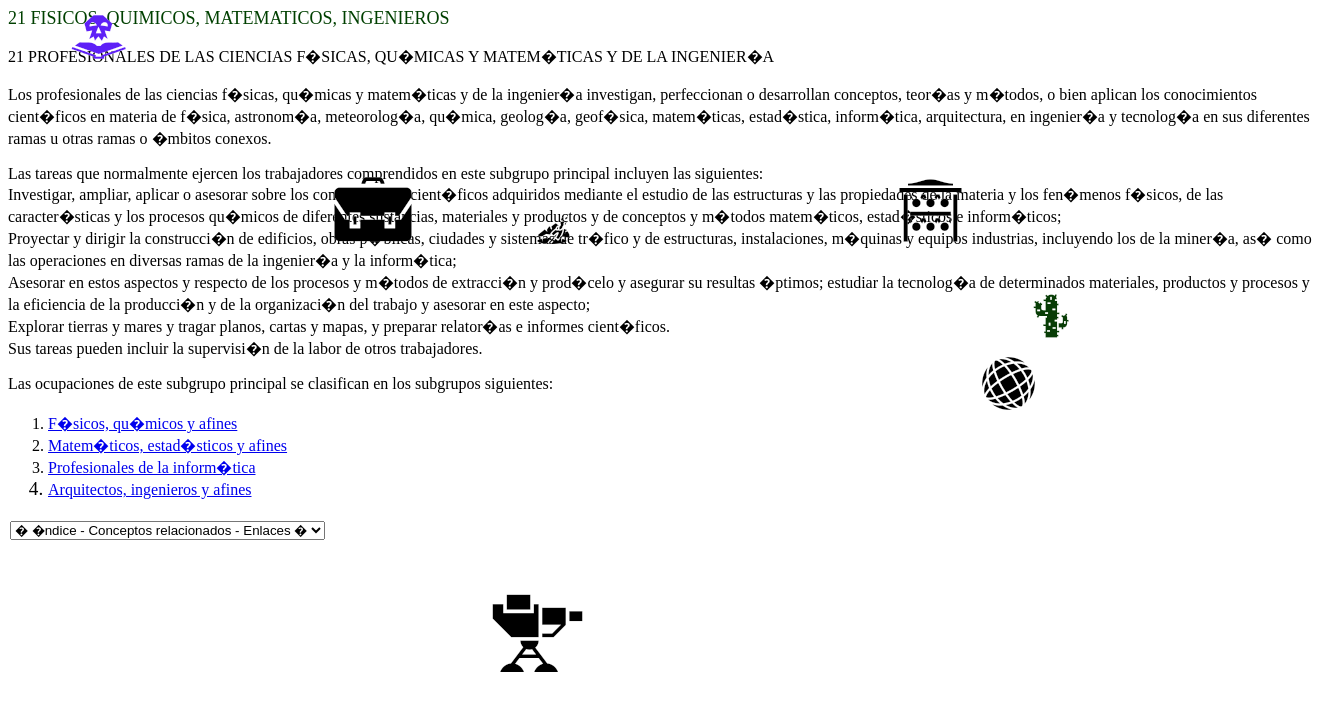  Describe the element at coordinates (553, 230) in the screenshot. I see `dig or excavate in a game` at that location.